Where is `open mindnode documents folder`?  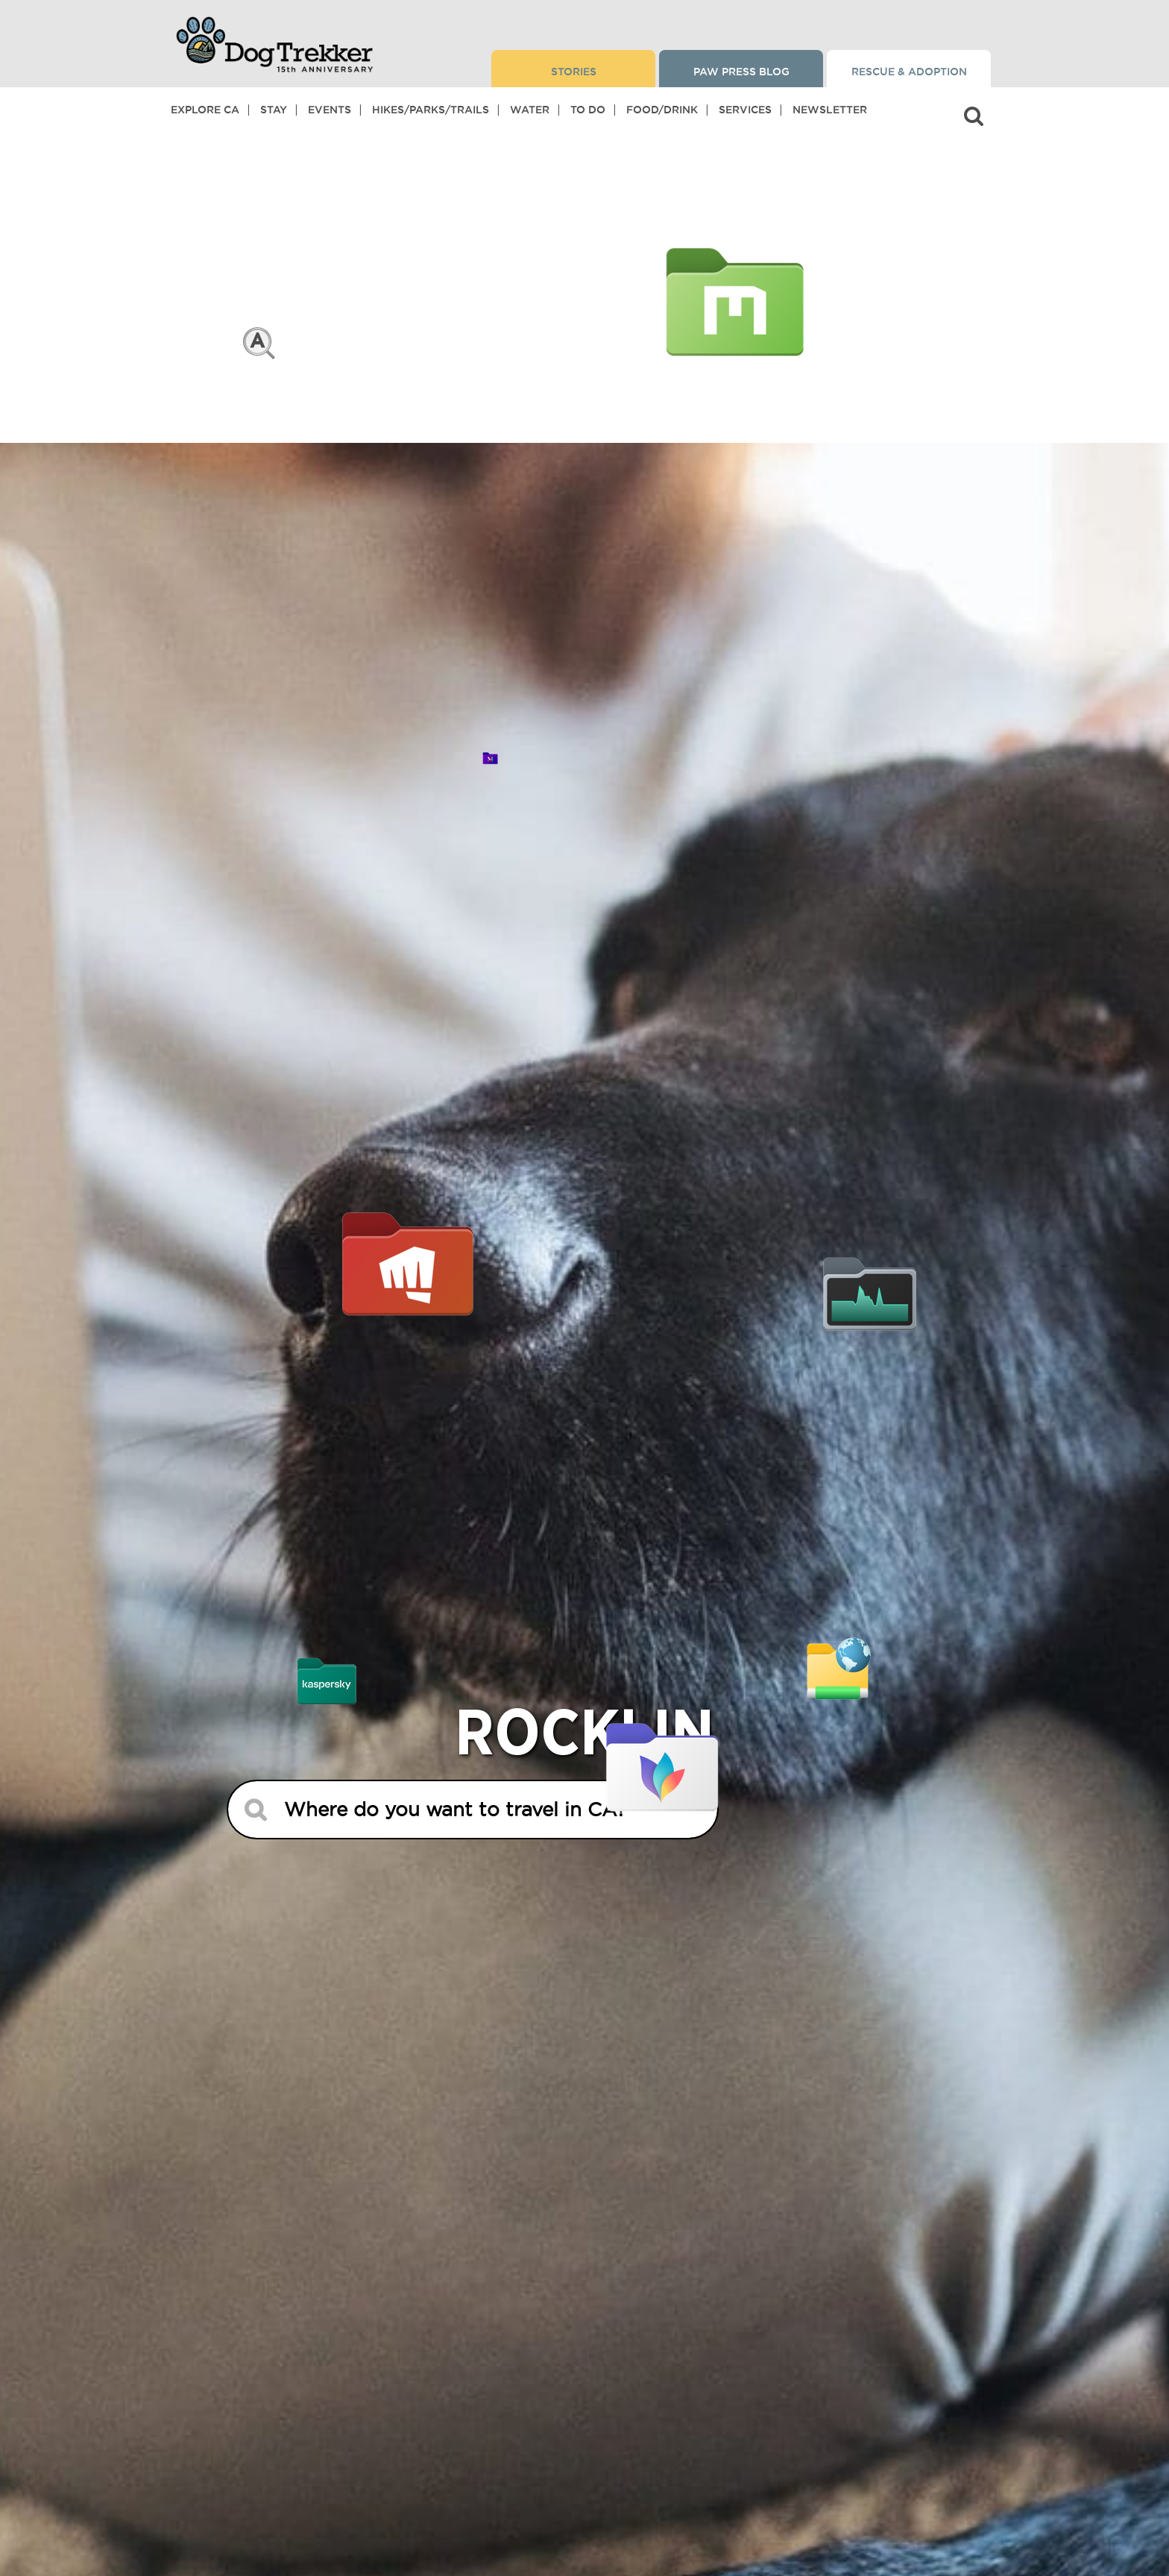 open mindnode documents folder is located at coordinates (661, 1770).